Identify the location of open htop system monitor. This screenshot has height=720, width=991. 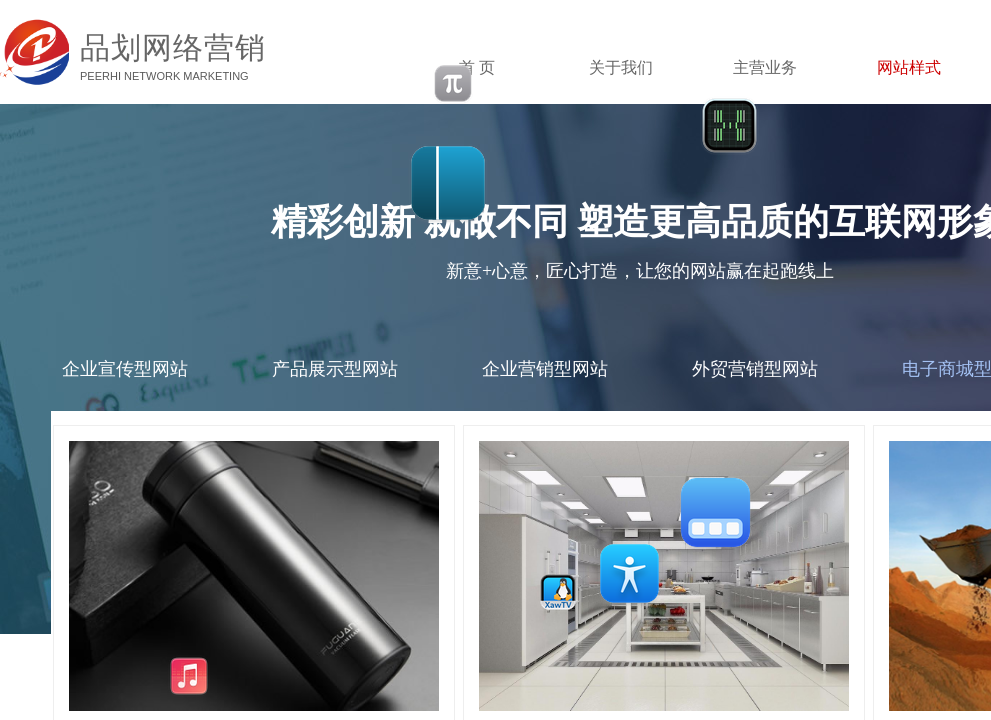
(729, 125).